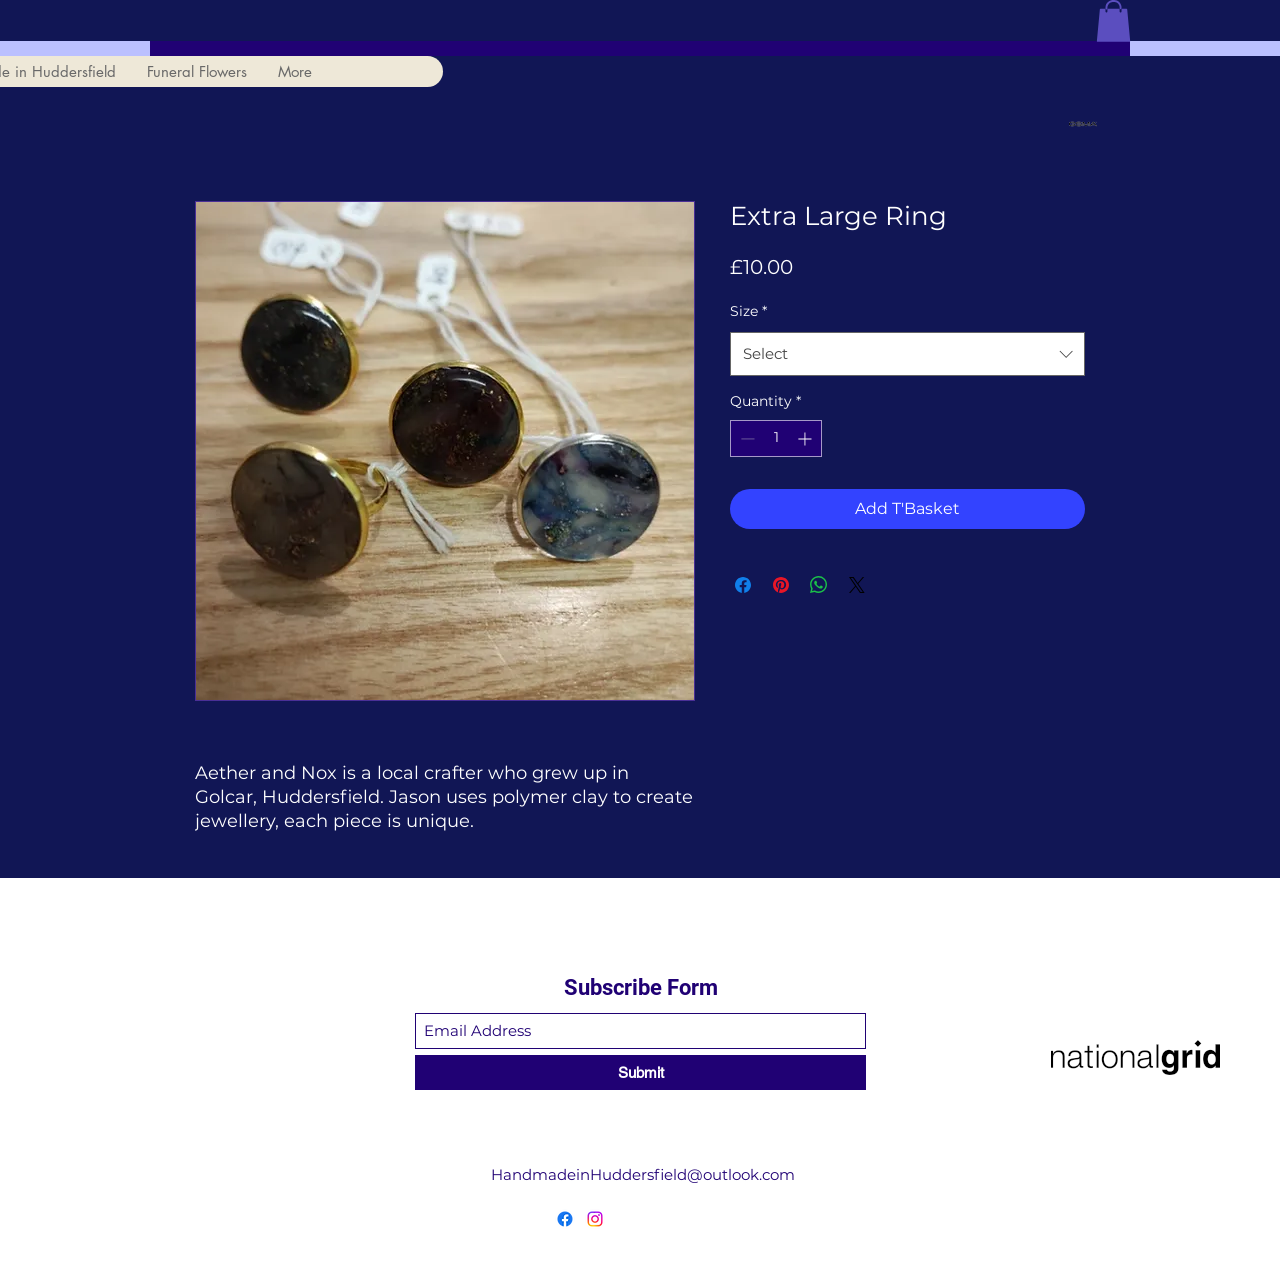 This screenshot has width=1280, height=1280. What do you see at coordinates (1135, 1057) in the screenshot?
I see `national grid company logo` at bounding box center [1135, 1057].